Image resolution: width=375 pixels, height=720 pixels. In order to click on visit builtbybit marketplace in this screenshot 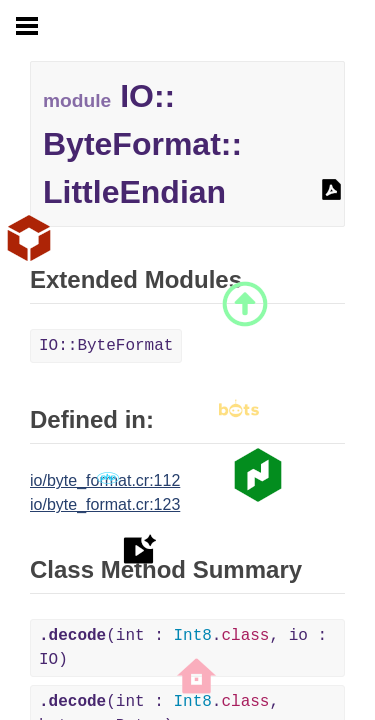, I will do `click(29, 238)`.